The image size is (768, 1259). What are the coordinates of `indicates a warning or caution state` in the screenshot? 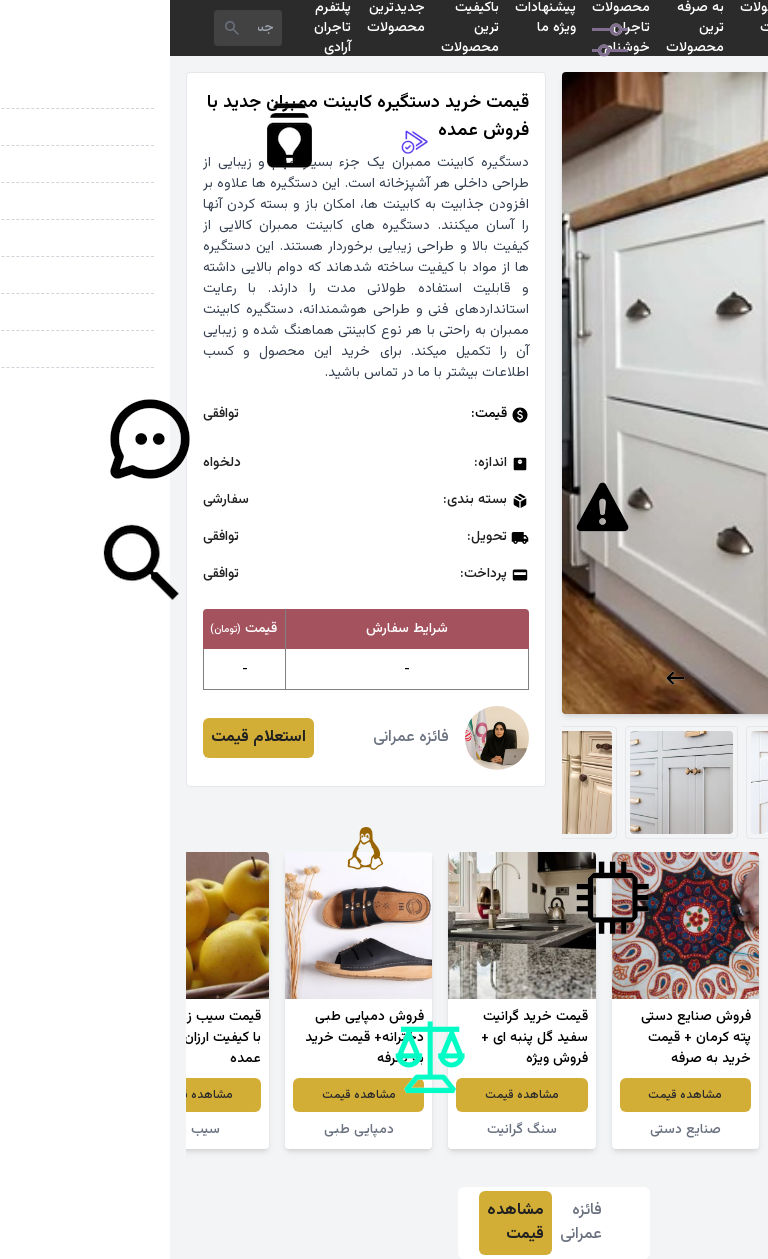 It's located at (602, 508).